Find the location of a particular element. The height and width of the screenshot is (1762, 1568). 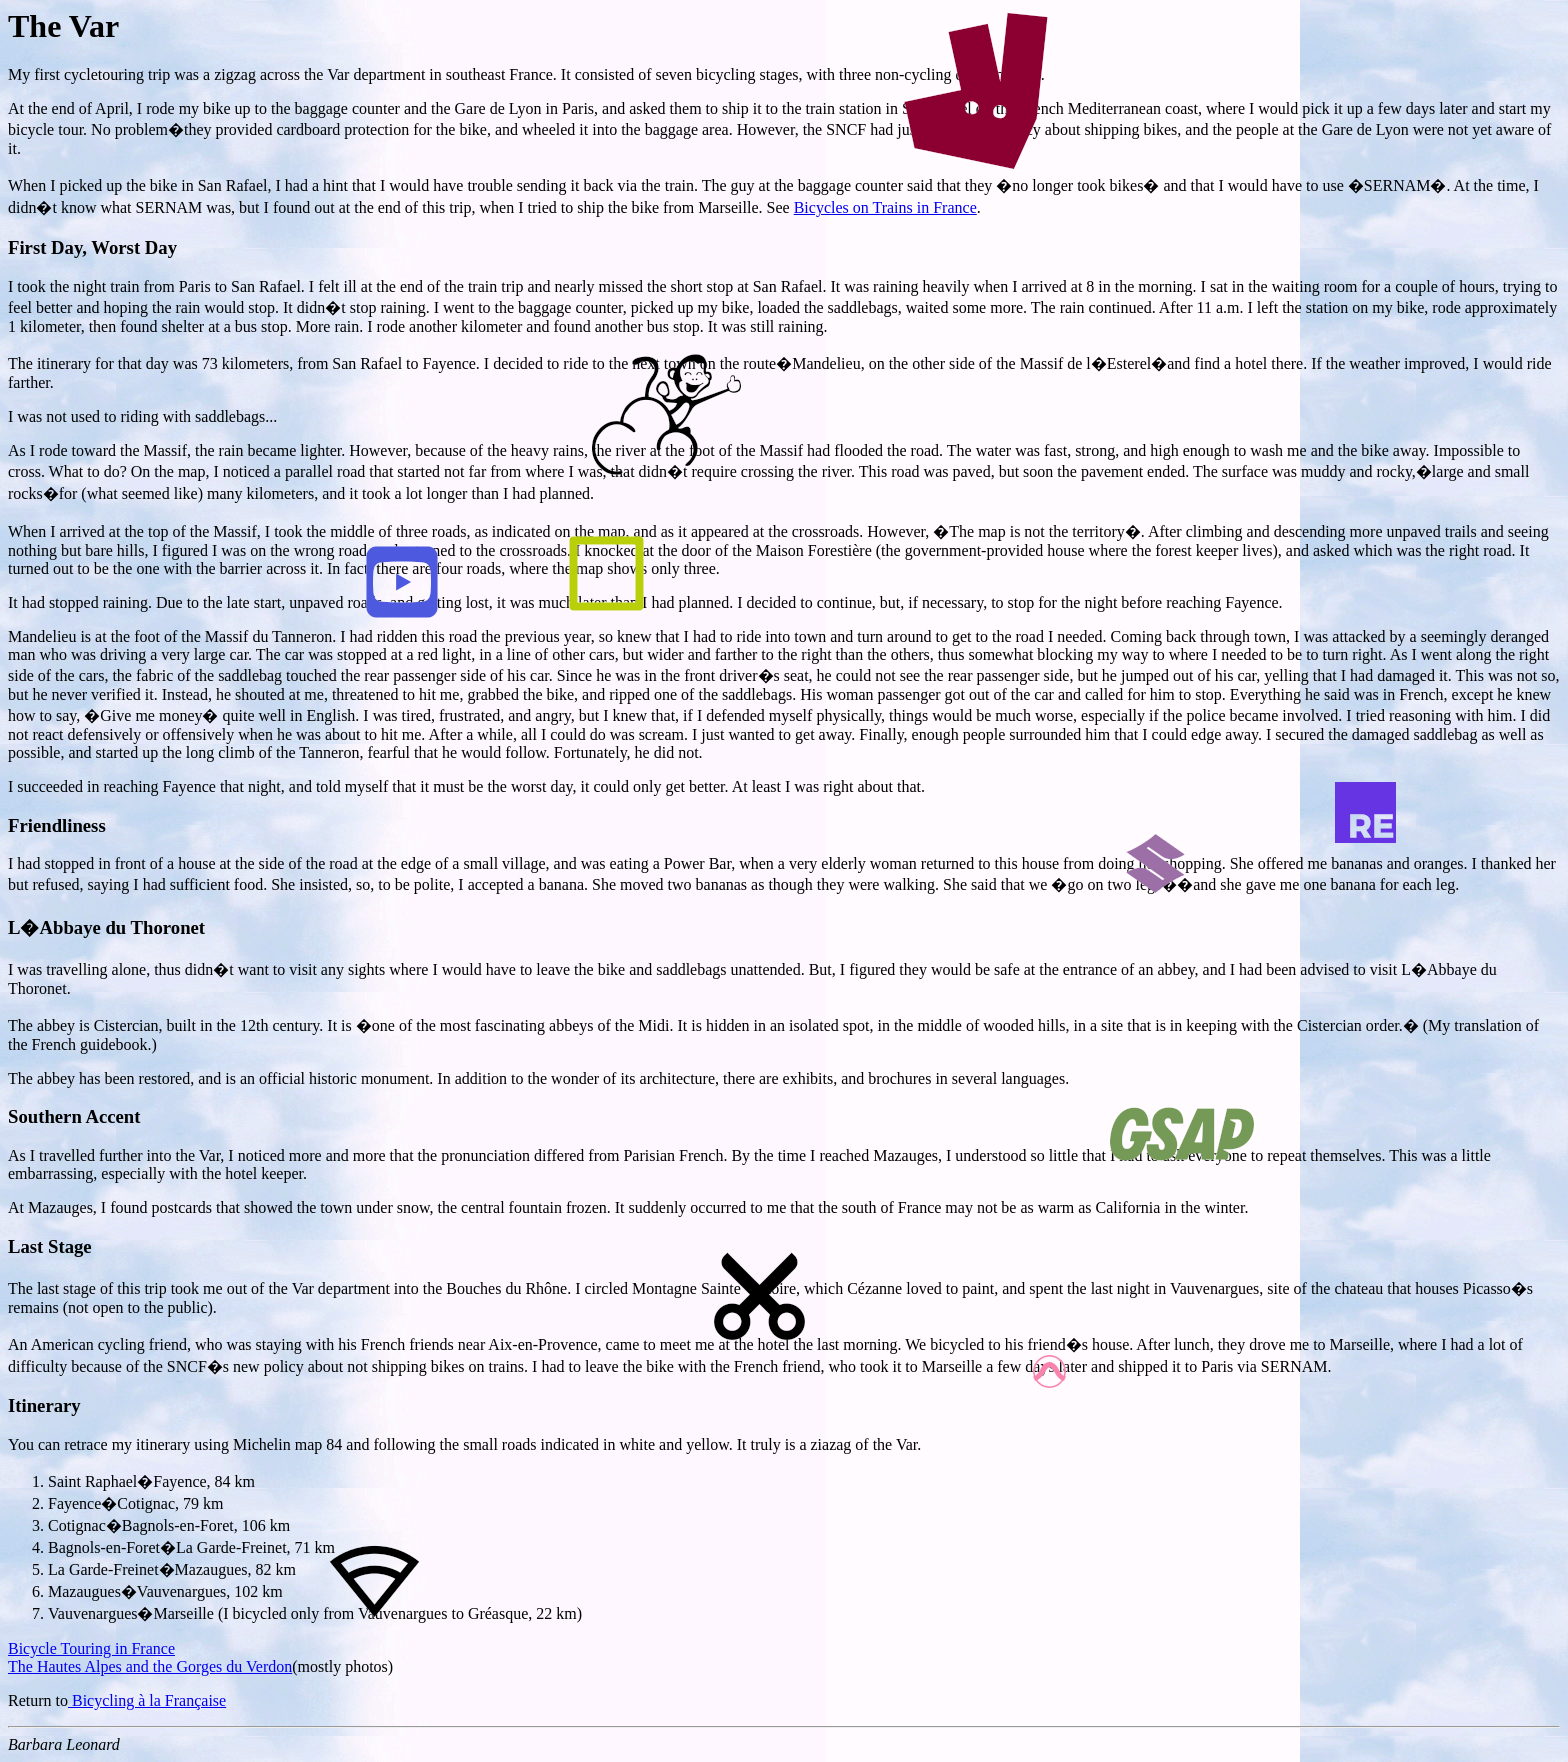

reason programming language logo is located at coordinates (1365, 812).